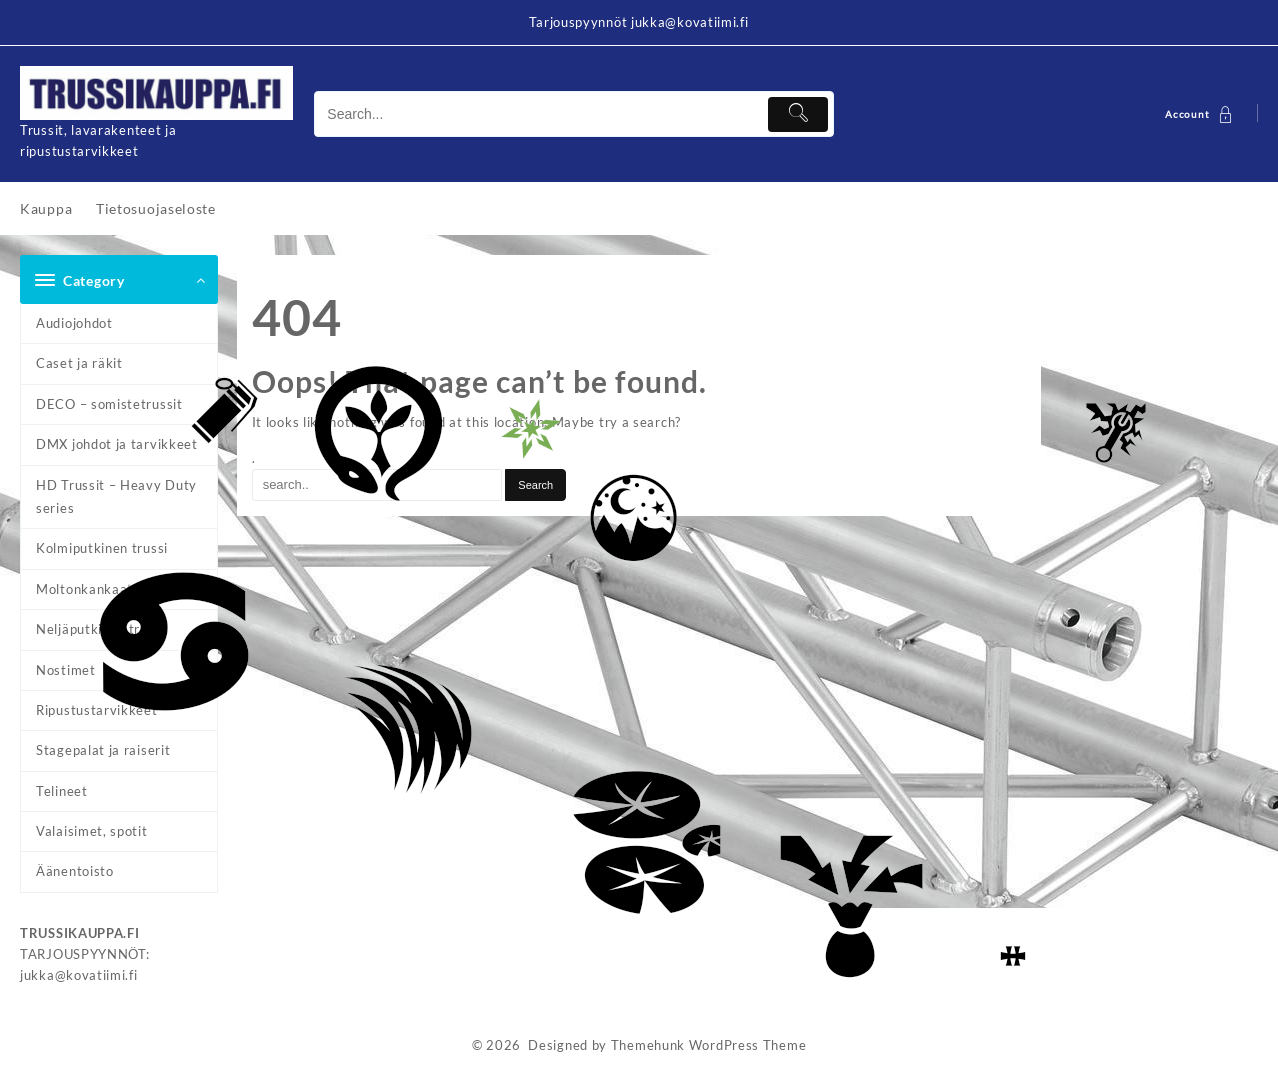  Describe the element at coordinates (531, 429) in the screenshot. I see `mark item as favorite` at that location.